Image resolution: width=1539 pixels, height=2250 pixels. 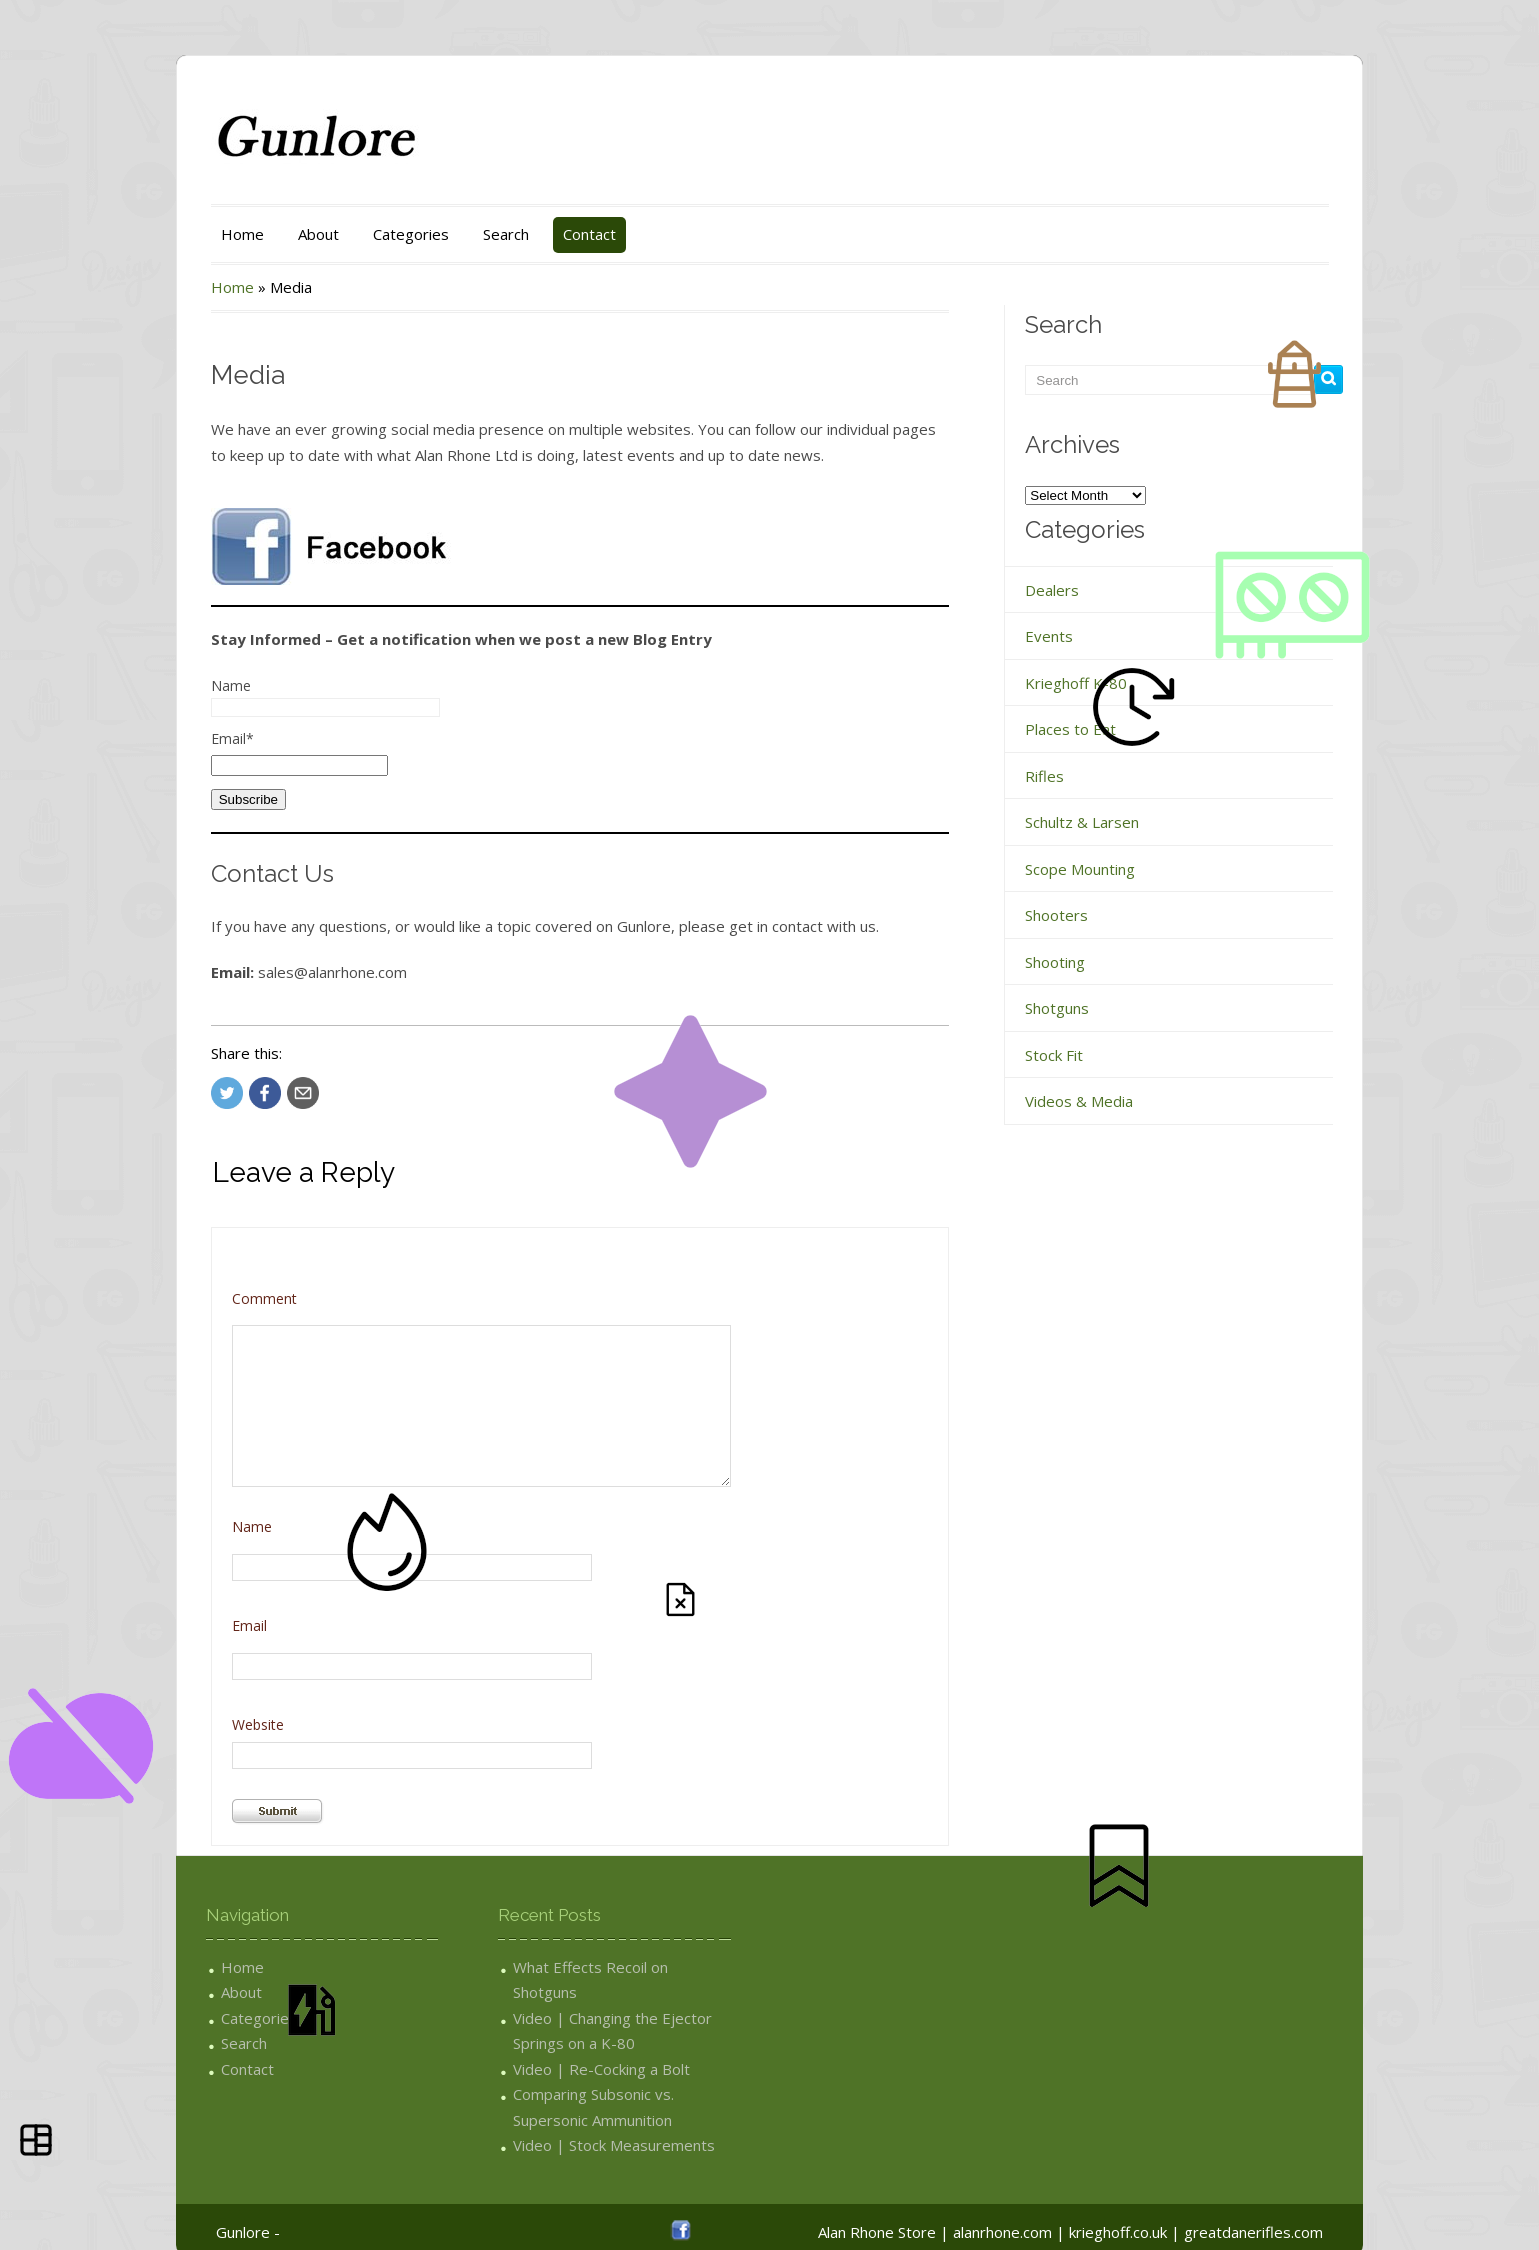 What do you see at coordinates (690, 1091) in the screenshot?
I see `indicates a special or featured item` at bounding box center [690, 1091].